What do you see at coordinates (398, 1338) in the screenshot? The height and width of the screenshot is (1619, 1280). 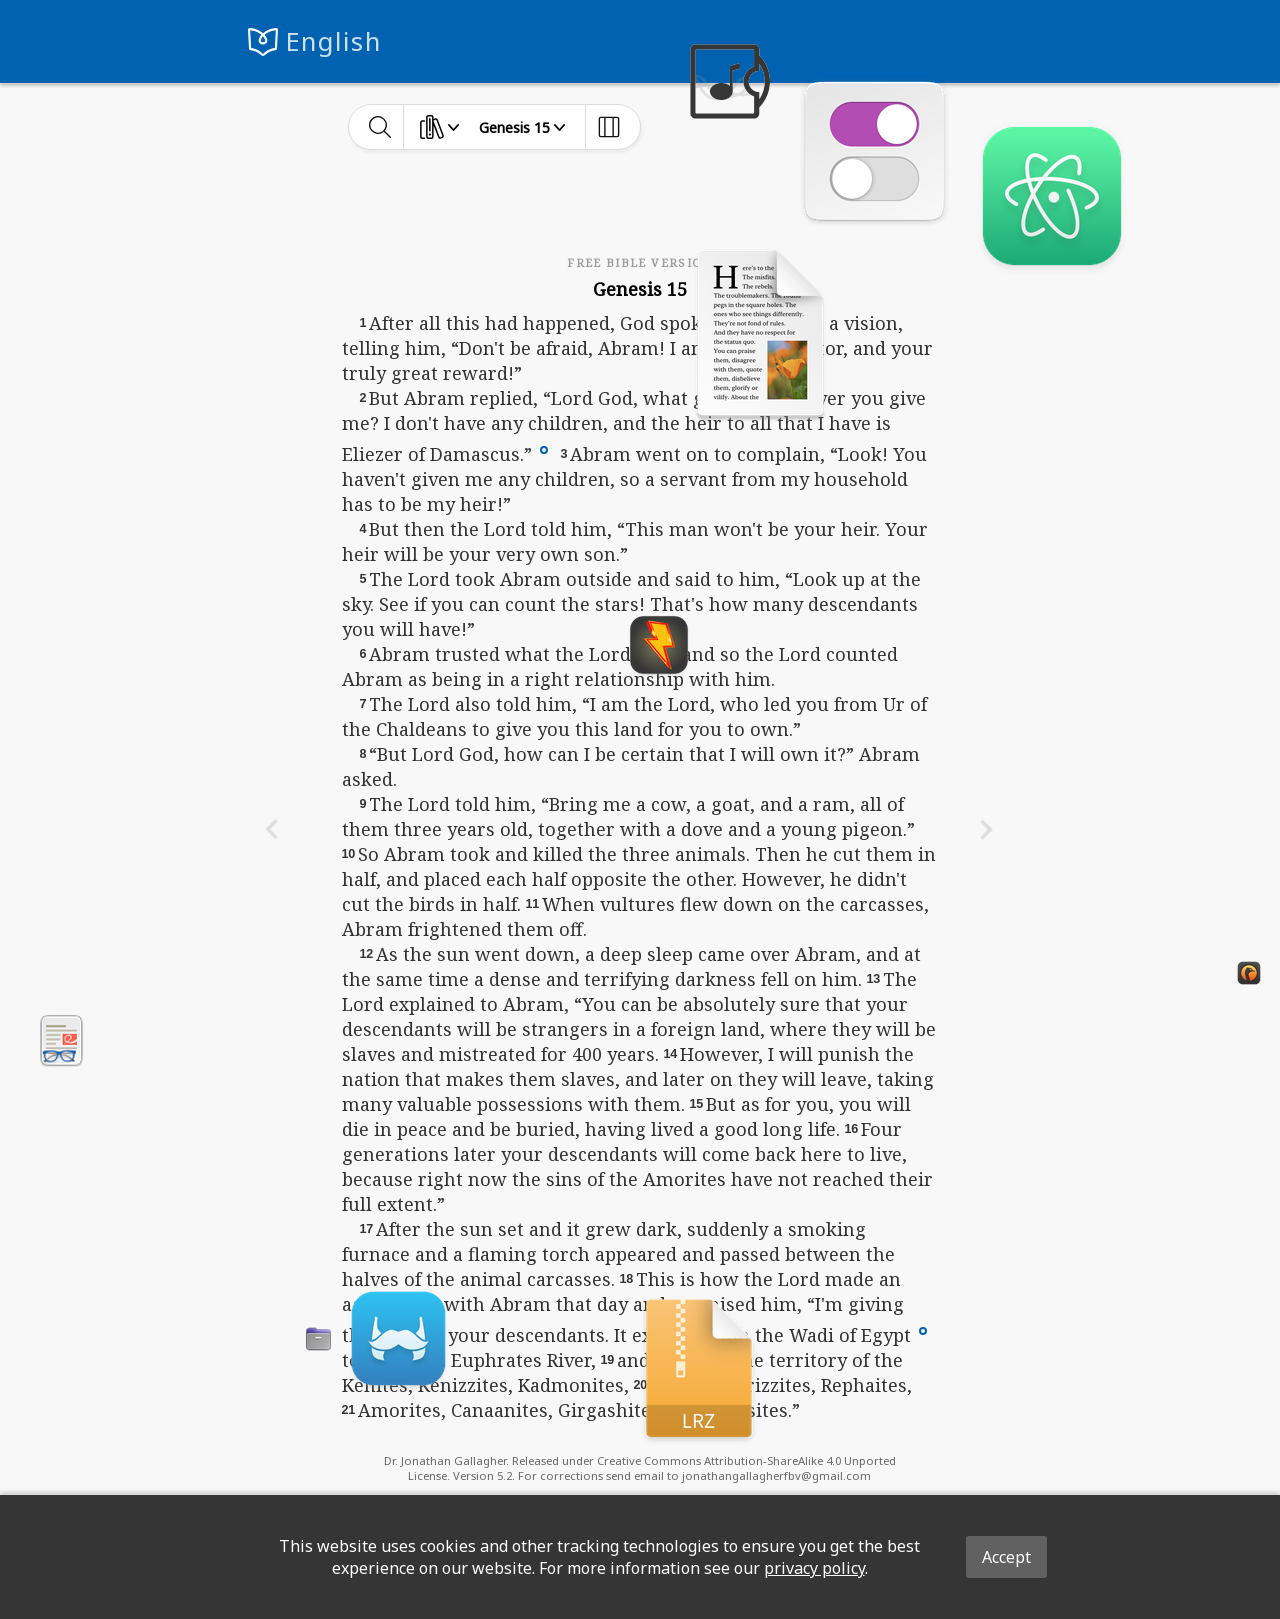 I see `open franz messaging app` at bounding box center [398, 1338].